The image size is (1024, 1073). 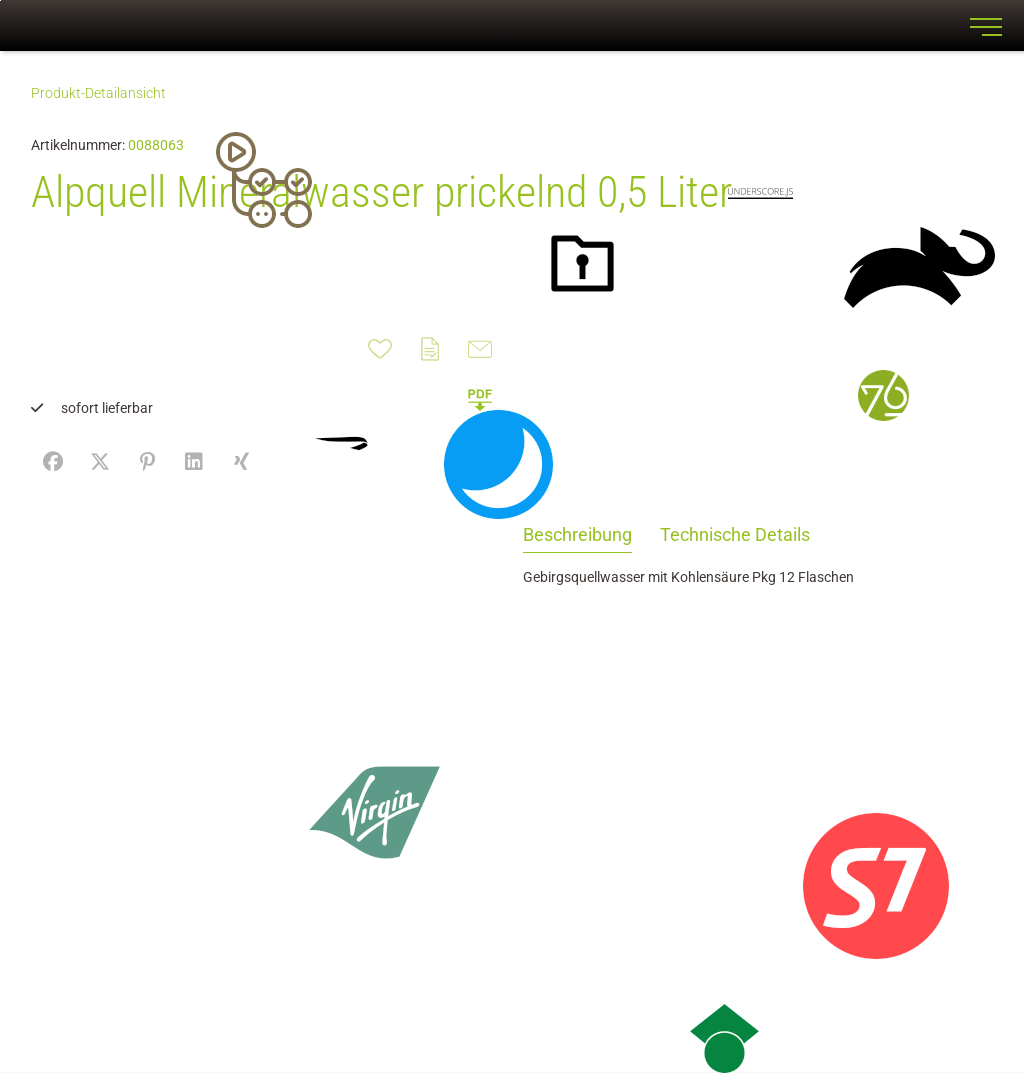 I want to click on visit system76 website or support, so click(x=883, y=395).